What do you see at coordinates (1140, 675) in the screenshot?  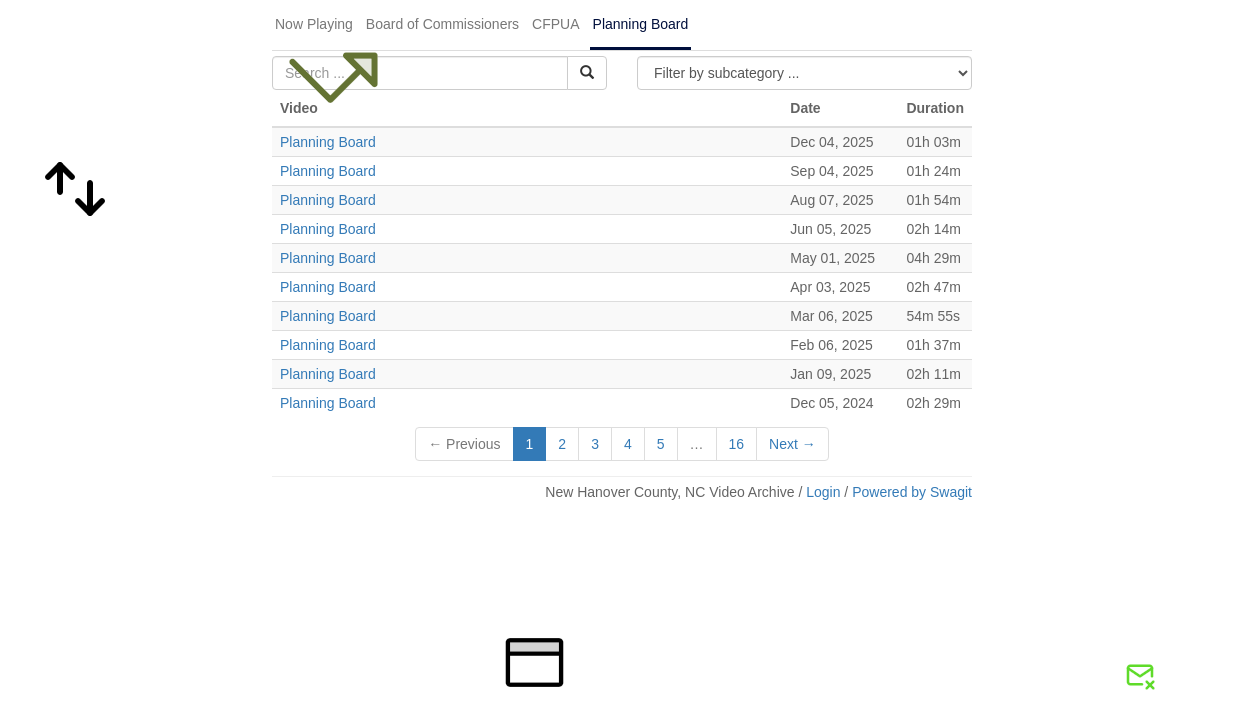 I see `delete an email message` at bounding box center [1140, 675].